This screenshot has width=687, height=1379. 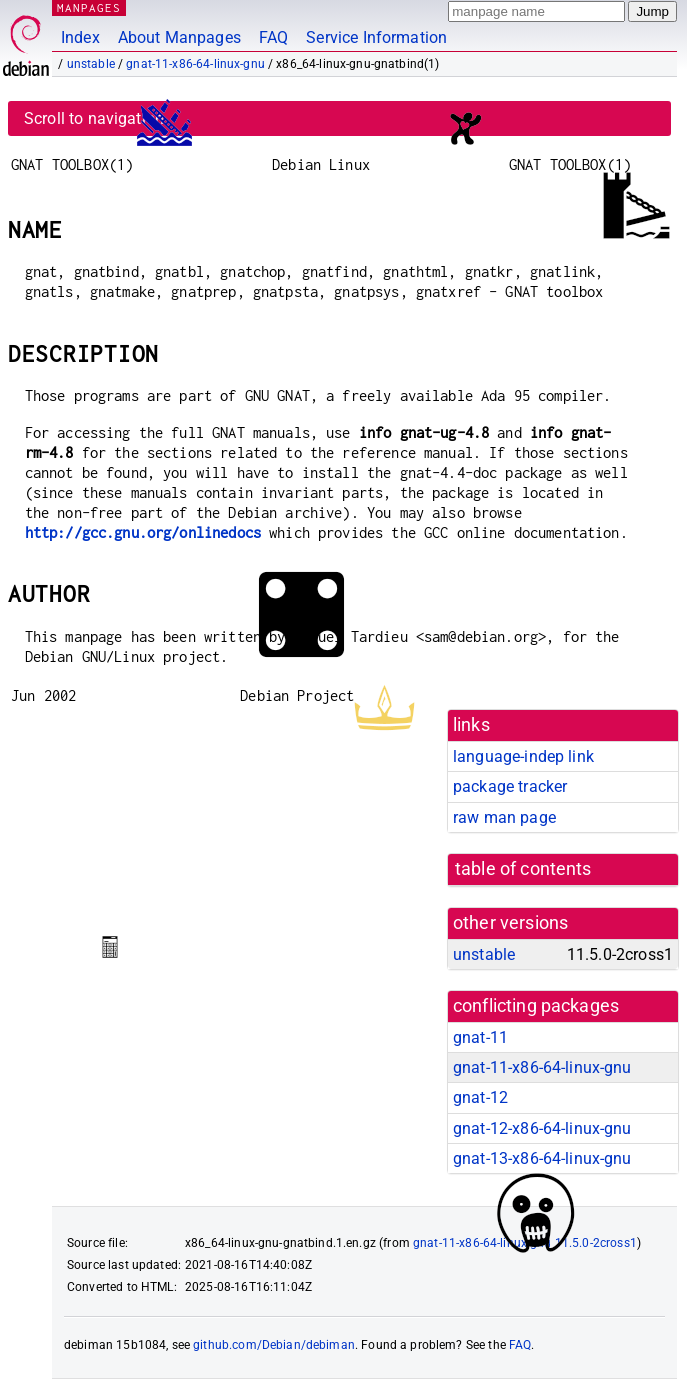 What do you see at coordinates (465, 128) in the screenshot?
I see `express enthusiasm or passion` at bounding box center [465, 128].